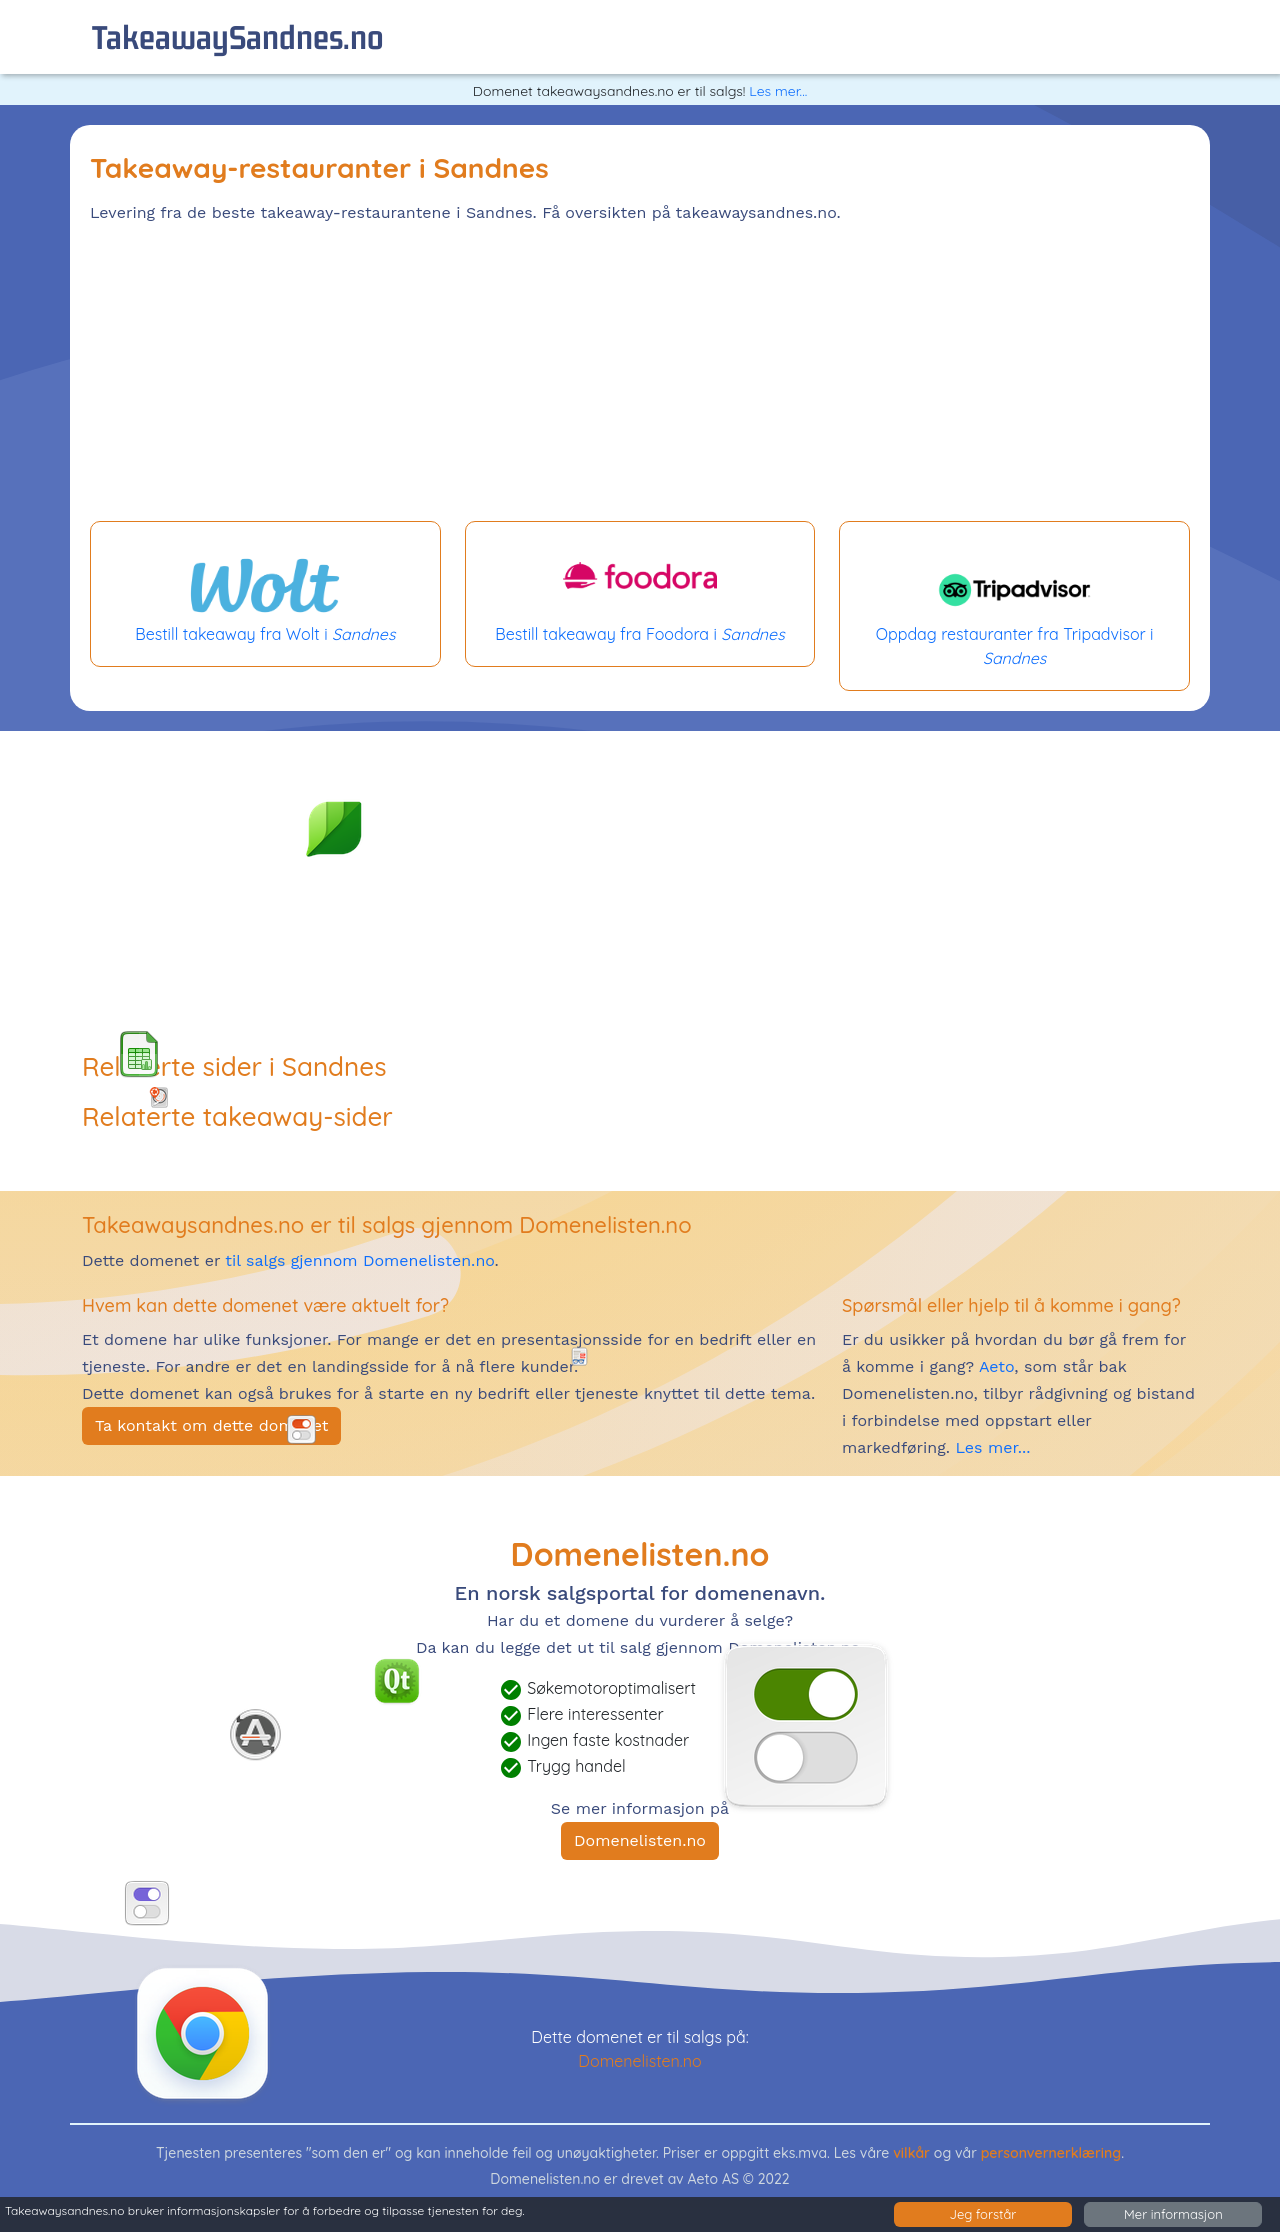 The height and width of the screenshot is (2232, 1280). Describe the element at coordinates (255, 1734) in the screenshot. I see `open the software update manager` at that location.